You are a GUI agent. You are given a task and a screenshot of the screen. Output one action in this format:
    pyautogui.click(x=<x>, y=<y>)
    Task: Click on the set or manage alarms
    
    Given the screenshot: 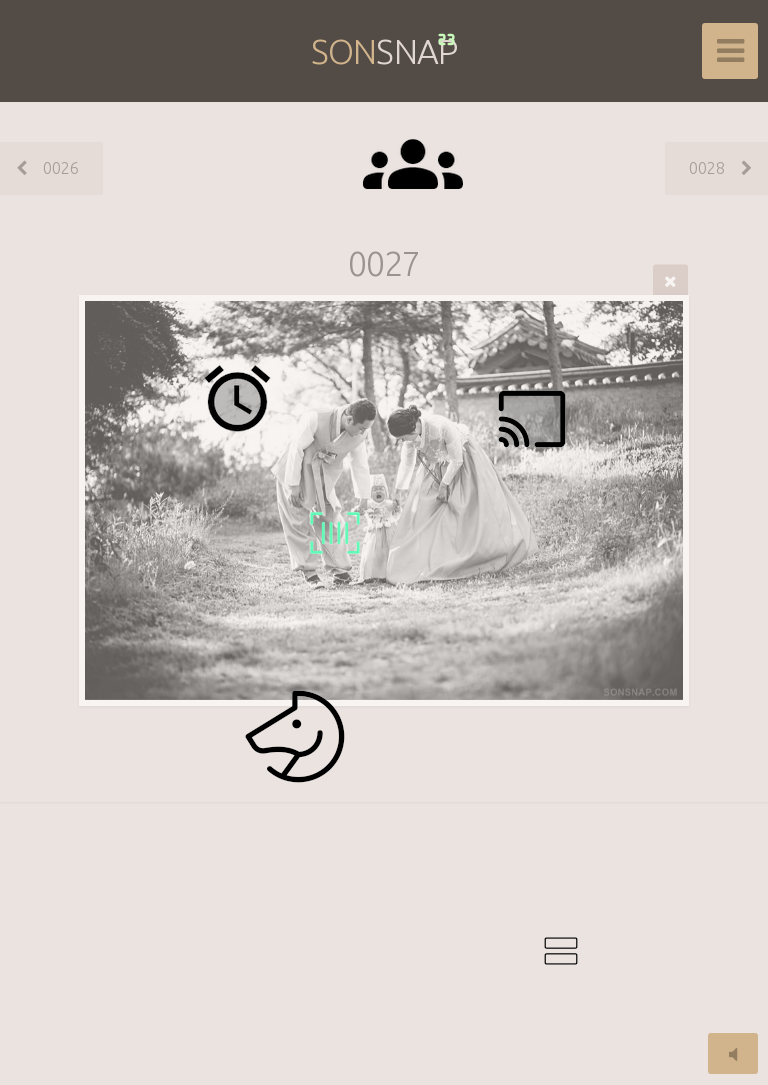 What is the action you would take?
    pyautogui.click(x=237, y=398)
    